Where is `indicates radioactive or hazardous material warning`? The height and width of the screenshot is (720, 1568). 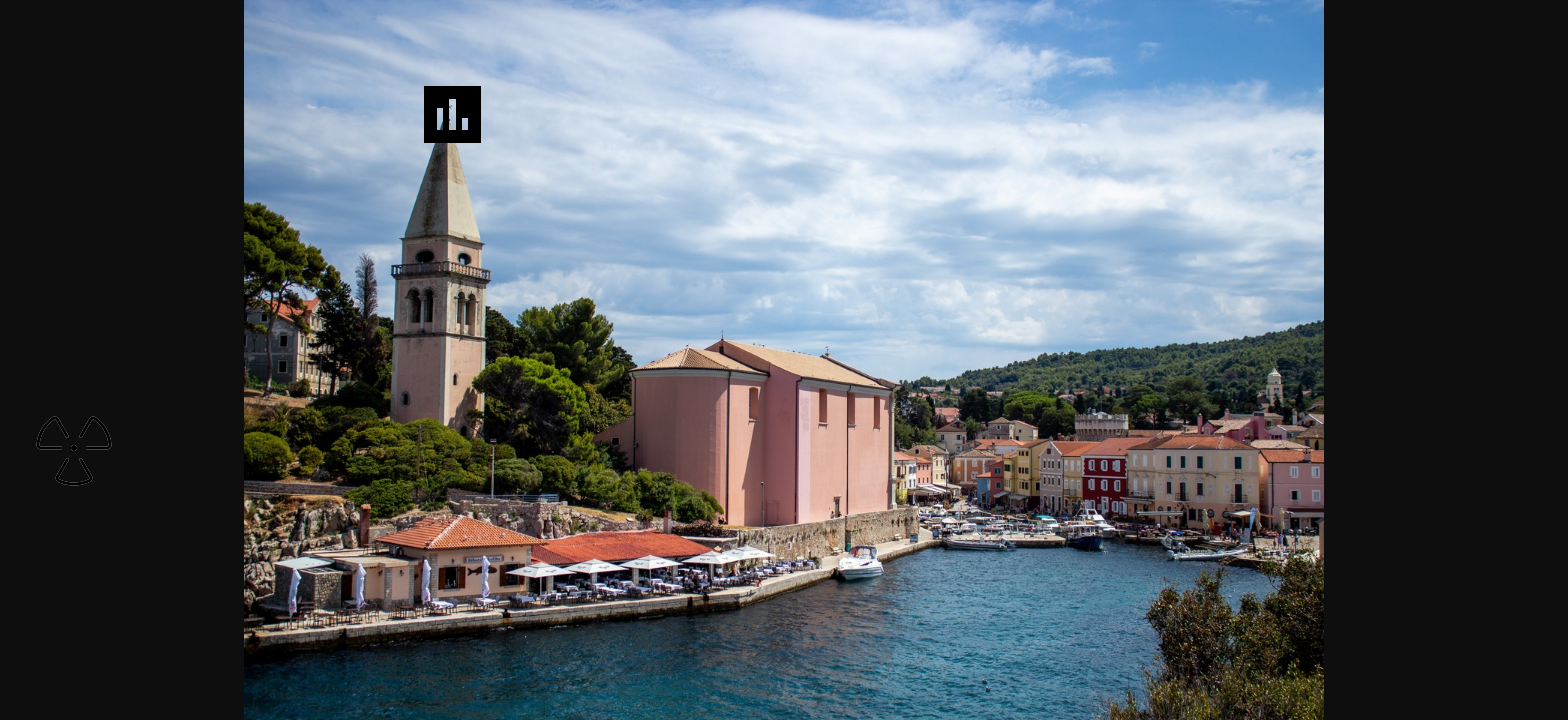 indicates radioactive or hazardous material warning is located at coordinates (74, 448).